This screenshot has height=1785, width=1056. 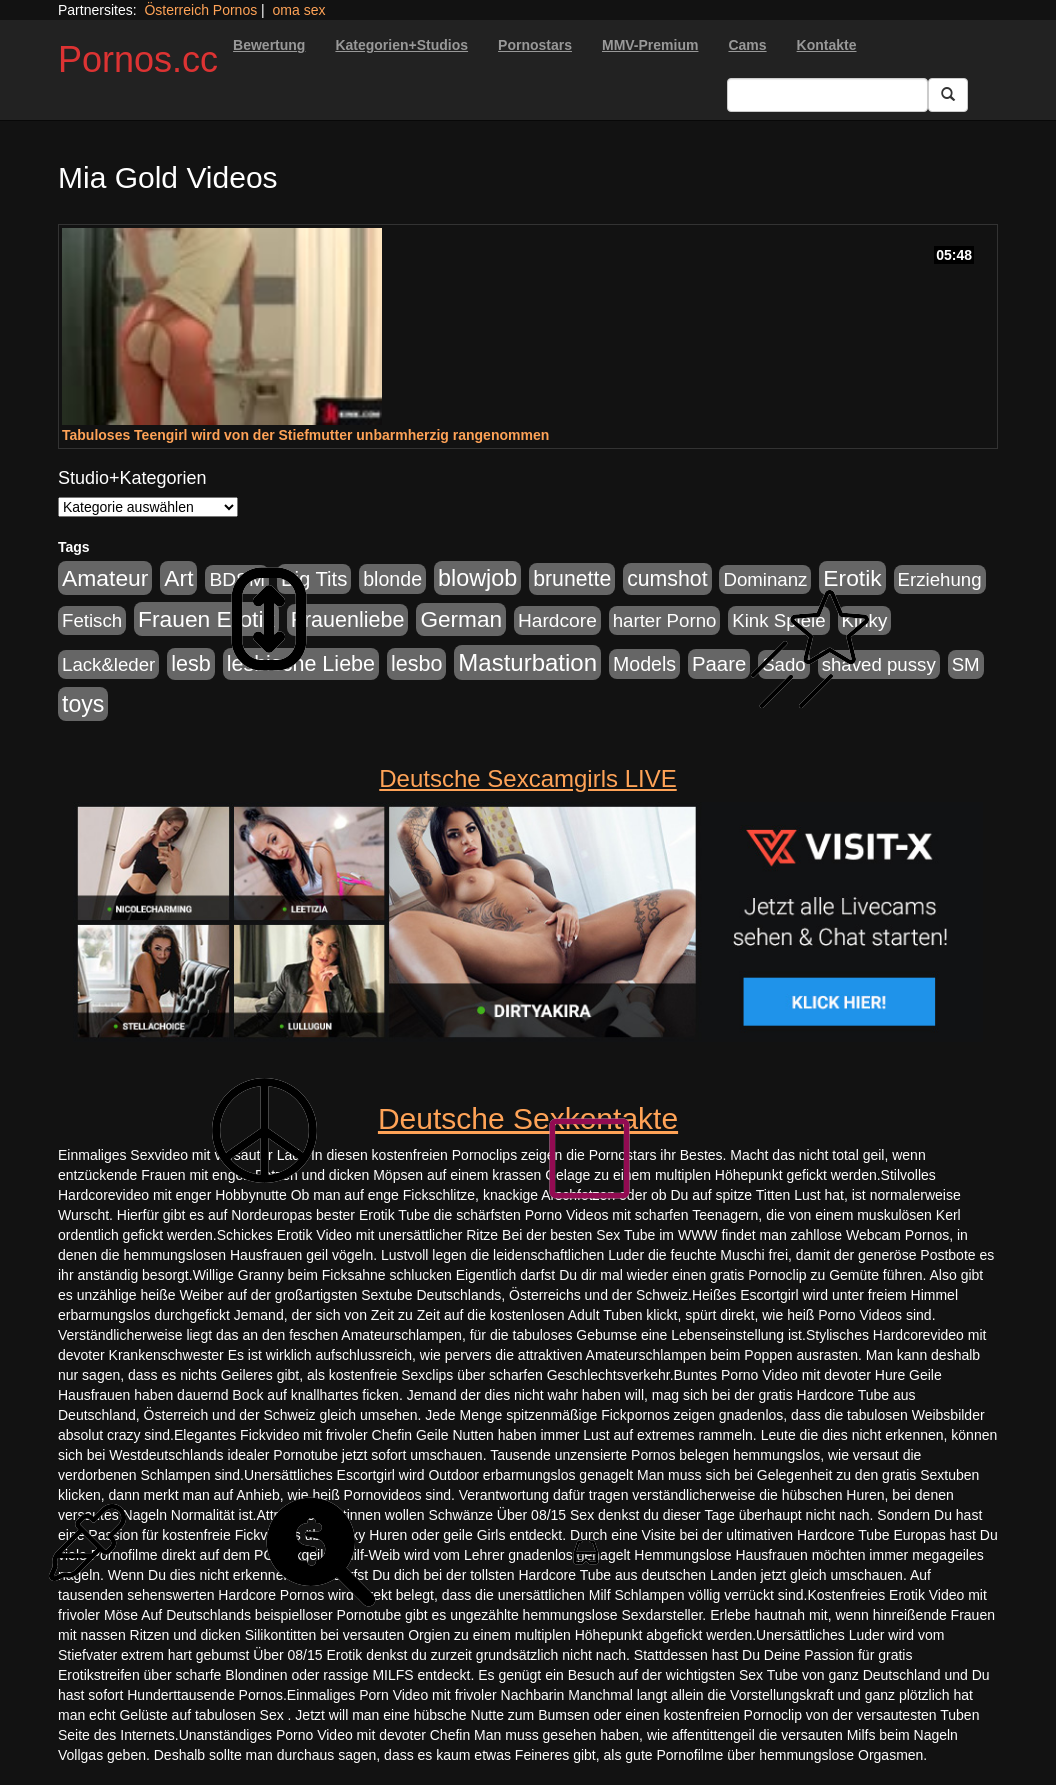 What do you see at coordinates (810, 649) in the screenshot?
I see `add to favorites or wishlist` at bounding box center [810, 649].